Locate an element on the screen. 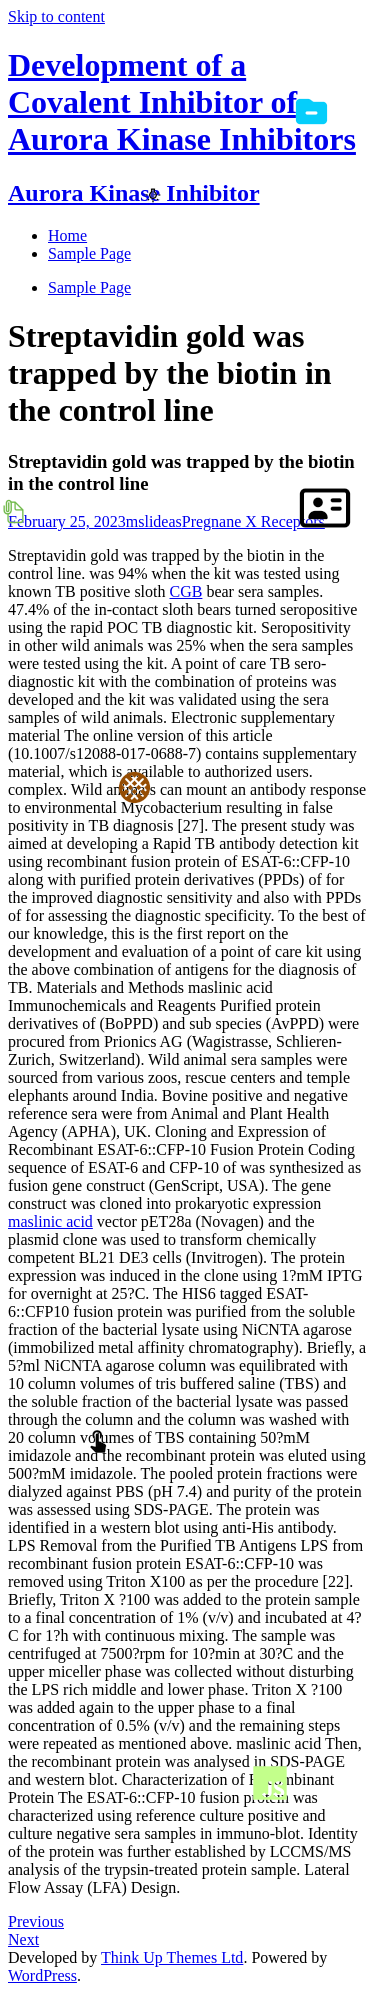  tap to interact with this element is located at coordinates (98, 1442).